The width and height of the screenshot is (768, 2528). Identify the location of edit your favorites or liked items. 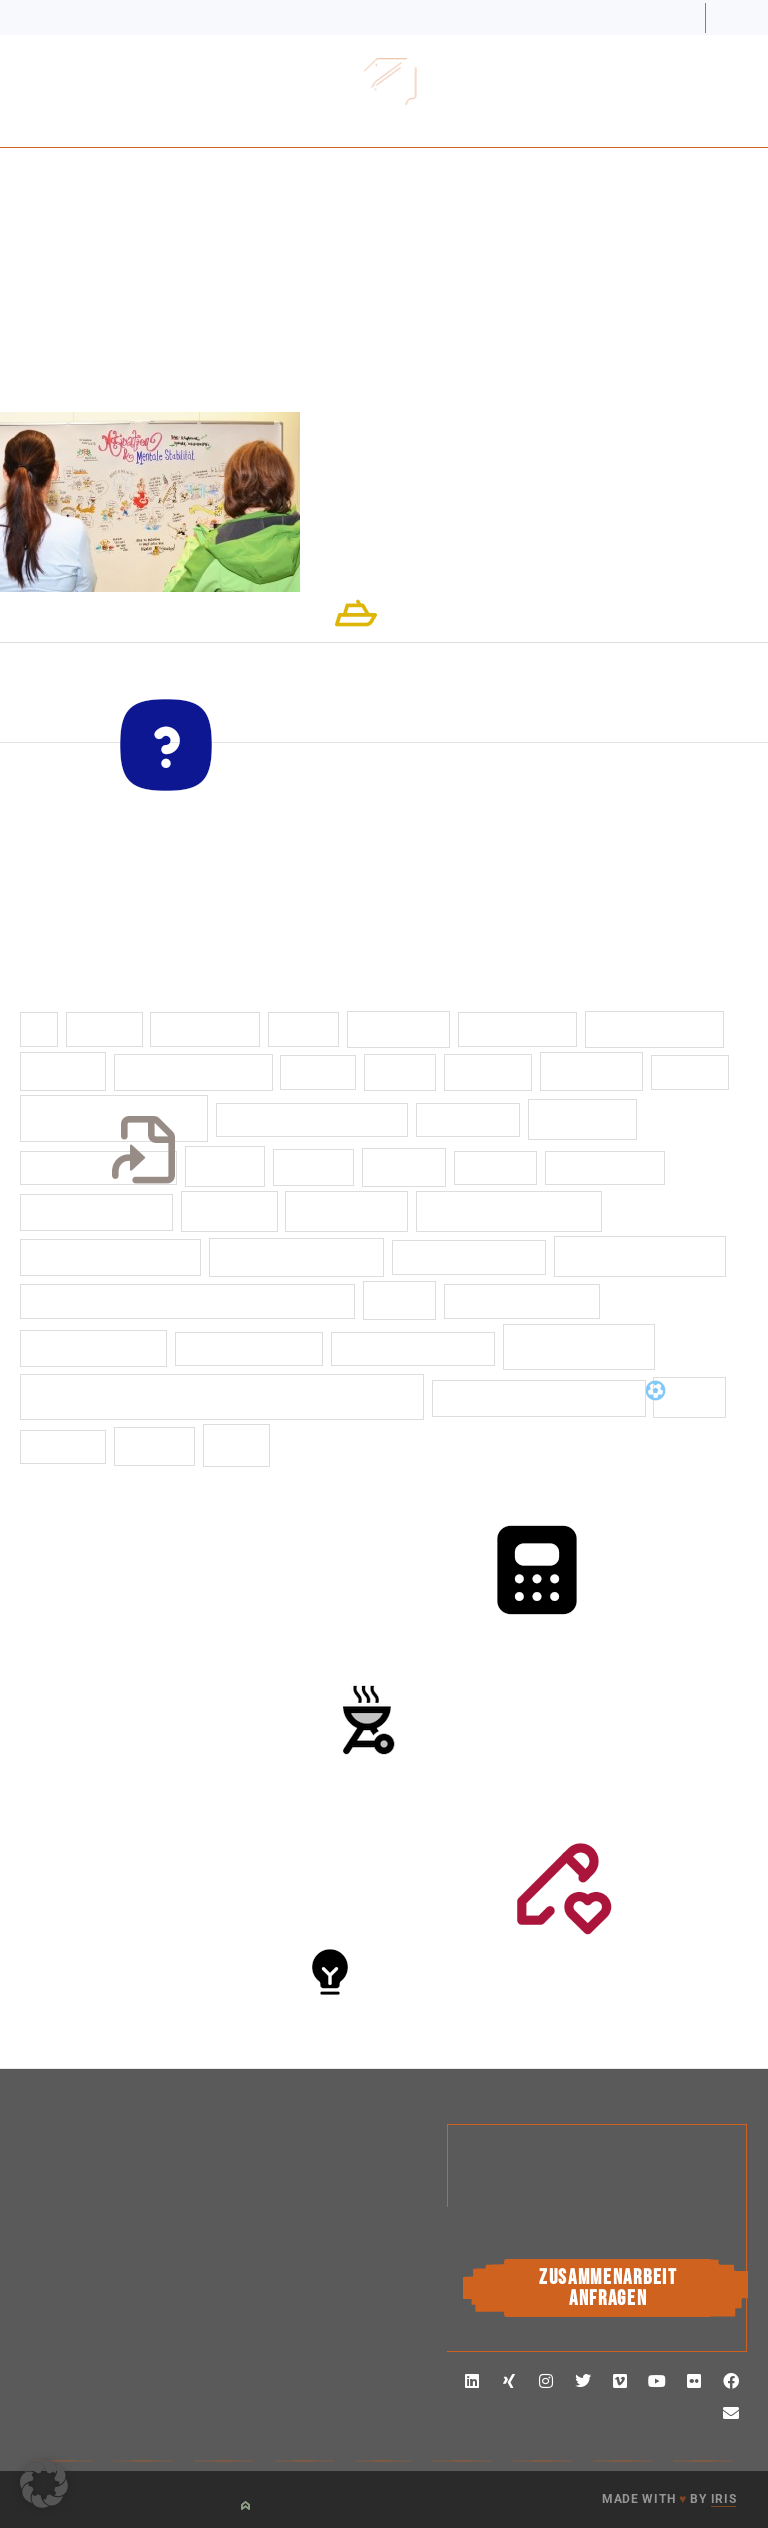
(559, 1882).